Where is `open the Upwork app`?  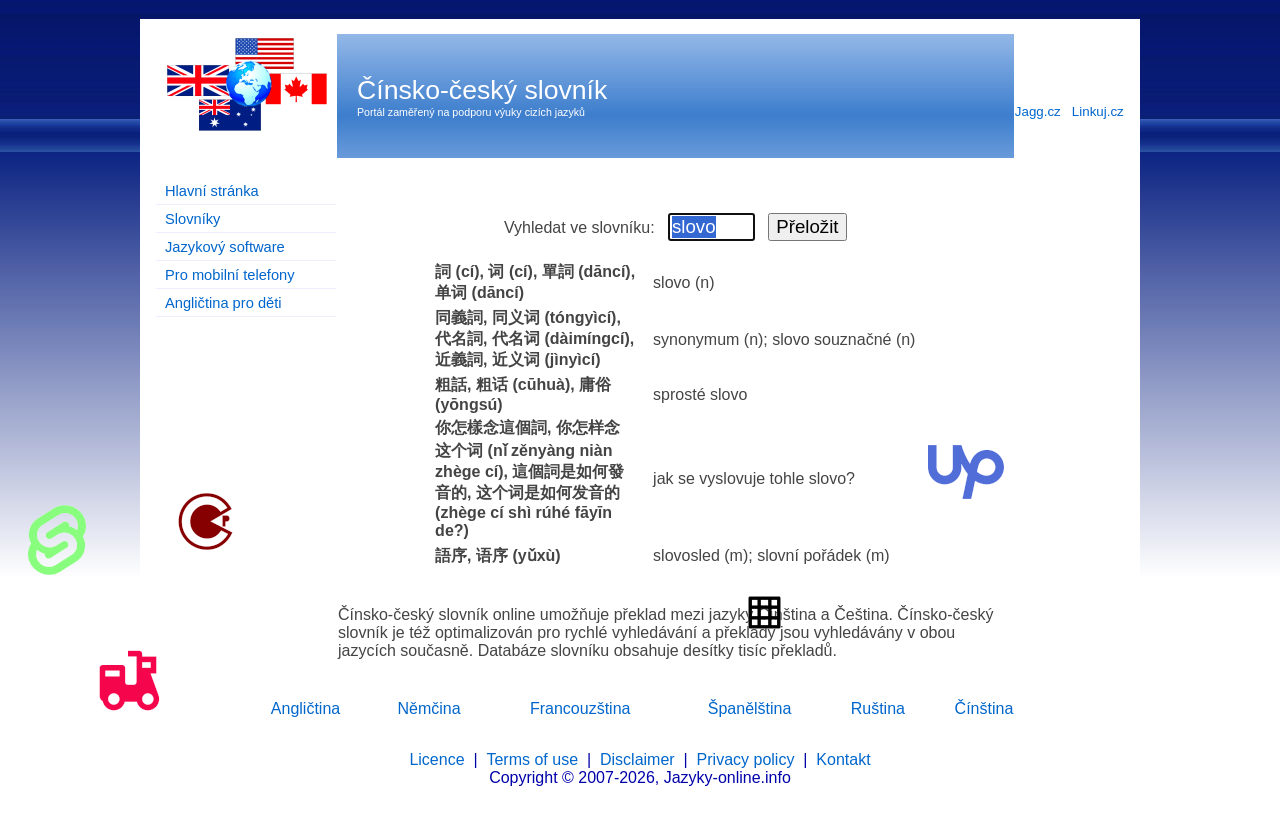 open the Upwork app is located at coordinates (966, 472).